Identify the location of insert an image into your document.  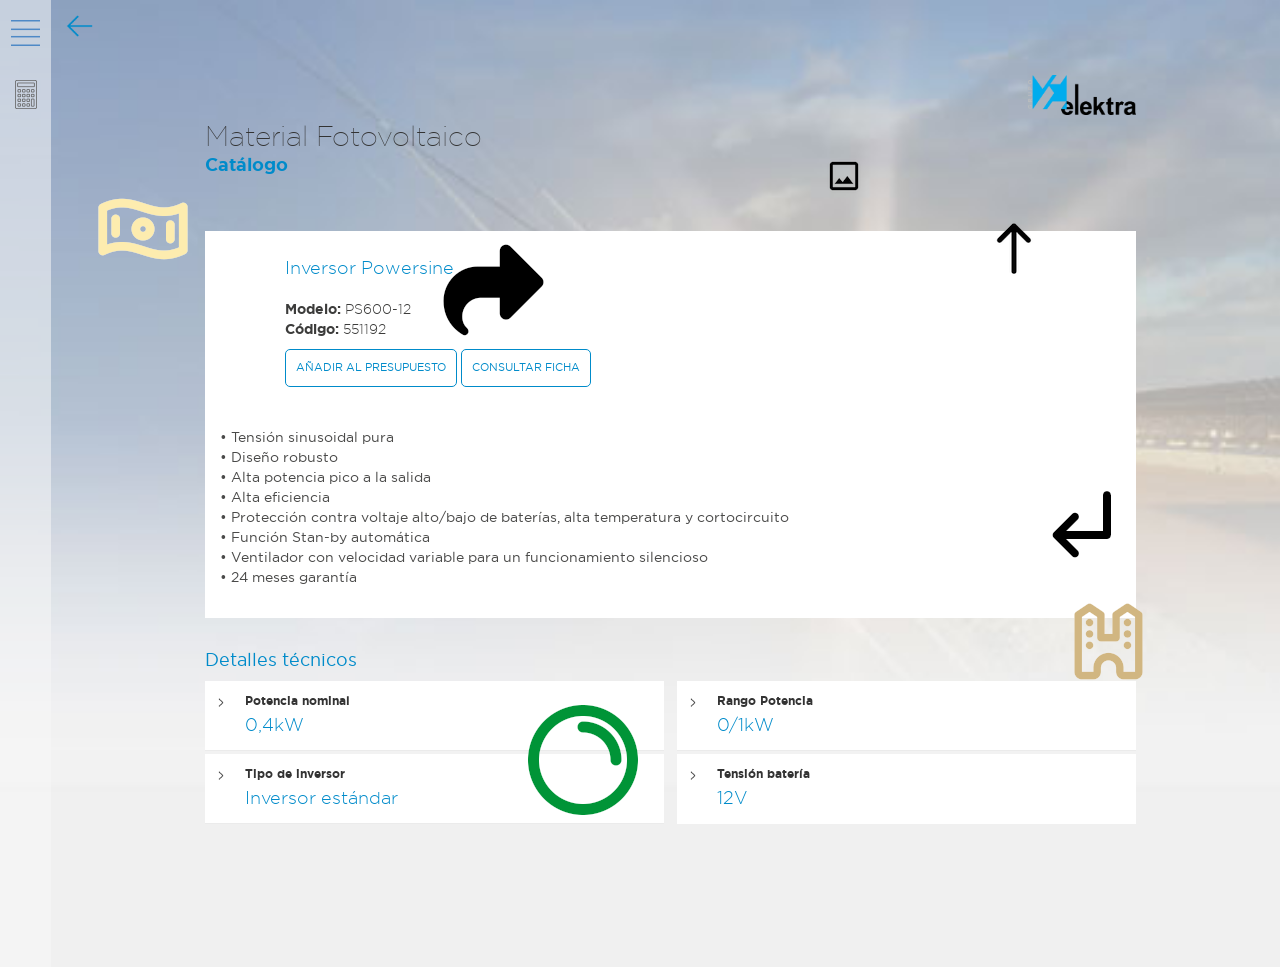
(844, 176).